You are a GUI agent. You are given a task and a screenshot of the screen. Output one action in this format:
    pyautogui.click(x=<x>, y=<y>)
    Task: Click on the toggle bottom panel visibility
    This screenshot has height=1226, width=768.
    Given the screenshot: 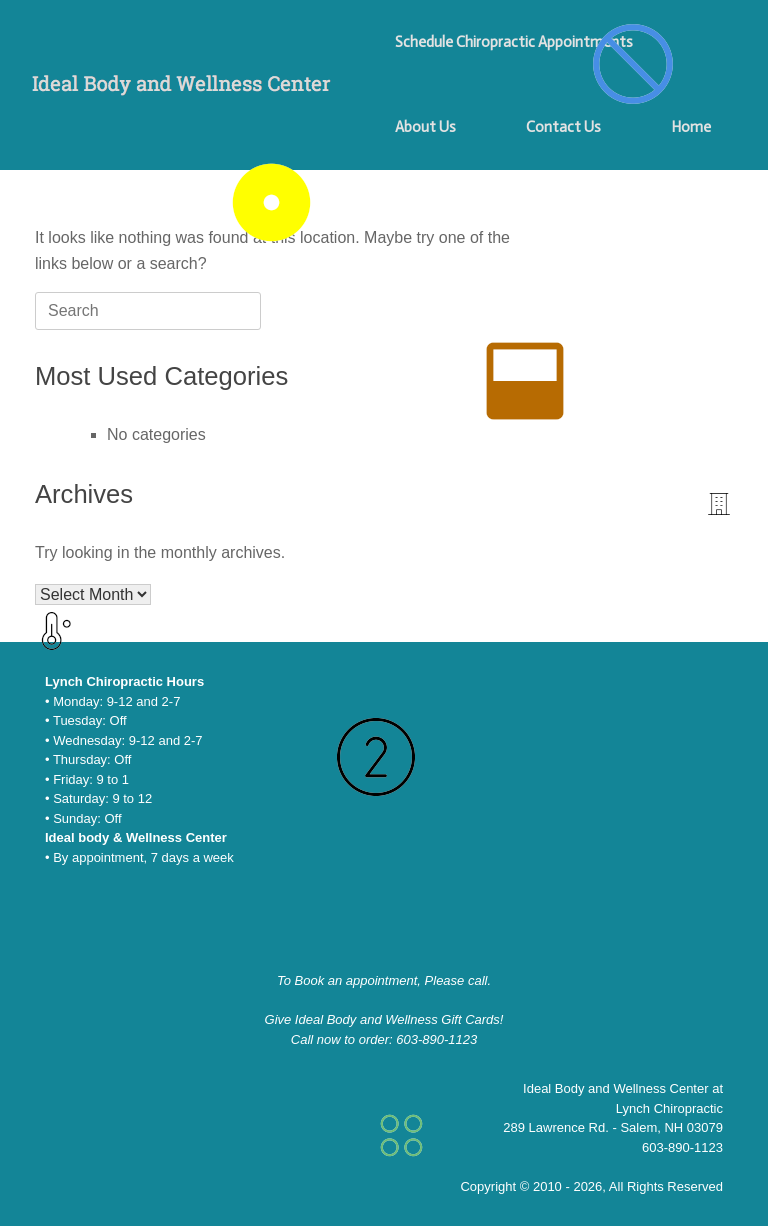 What is the action you would take?
    pyautogui.click(x=525, y=381)
    